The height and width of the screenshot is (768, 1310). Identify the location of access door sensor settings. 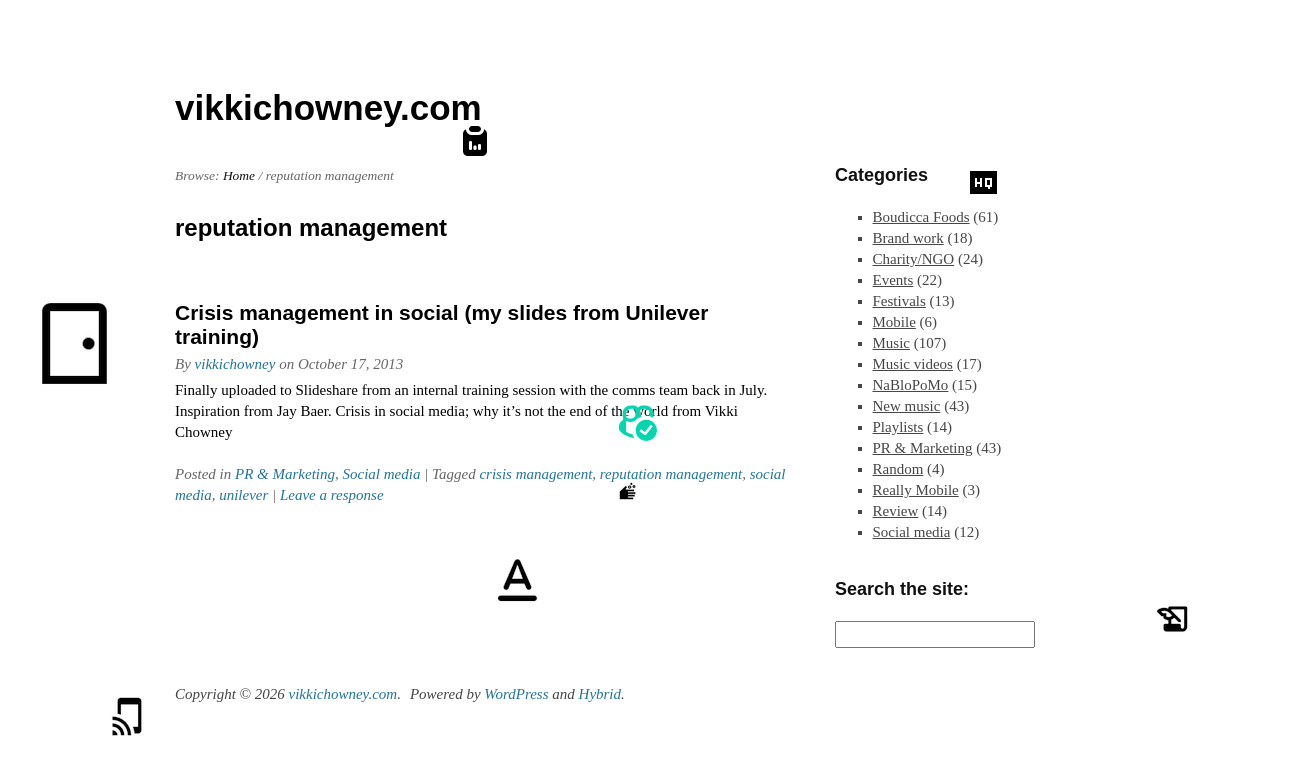
(74, 343).